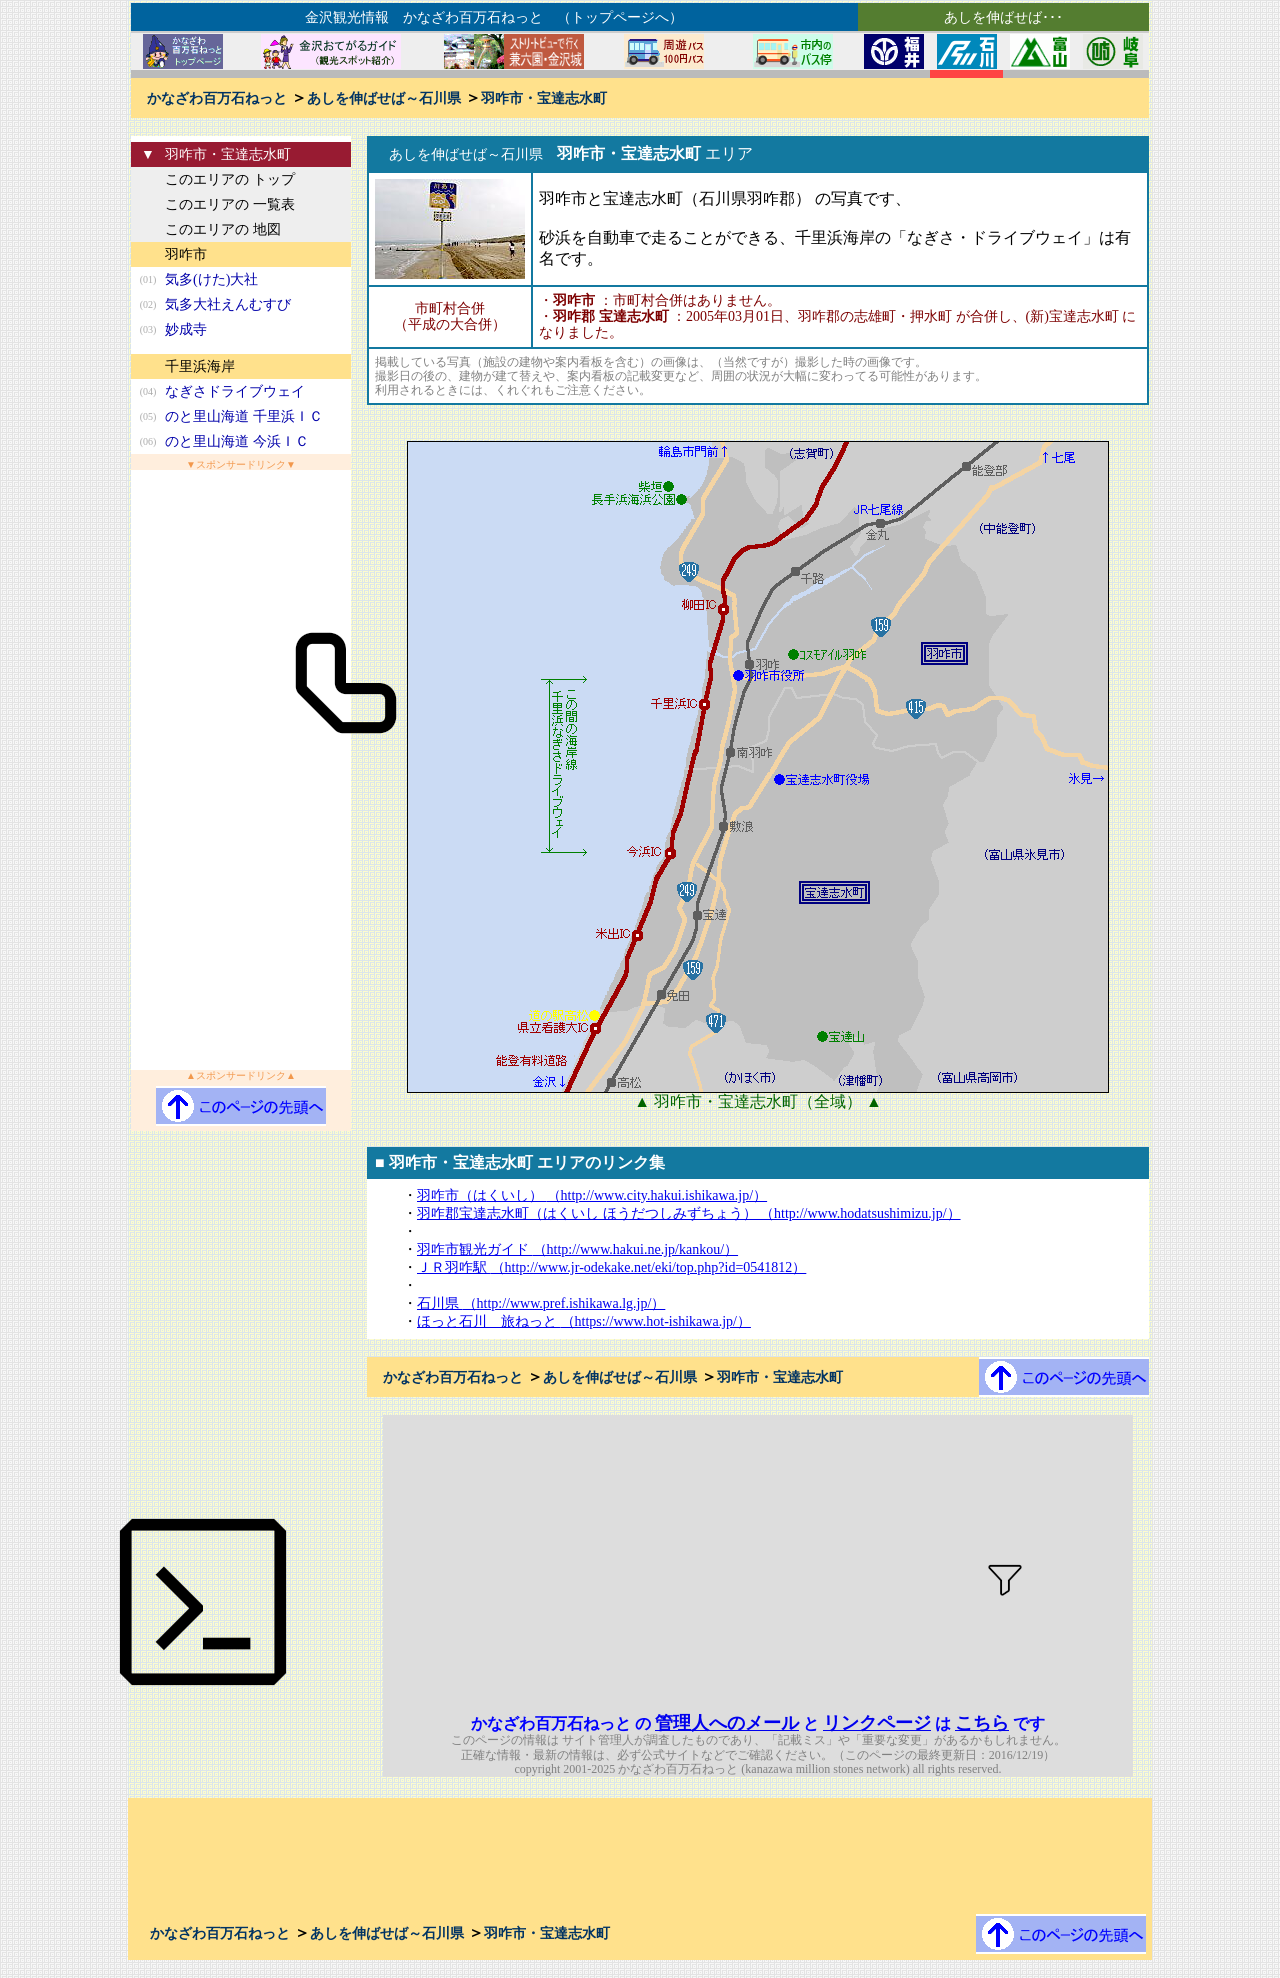  What do you see at coordinates (1005, 1579) in the screenshot?
I see `filter or sort content` at bounding box center [1005, 1579].